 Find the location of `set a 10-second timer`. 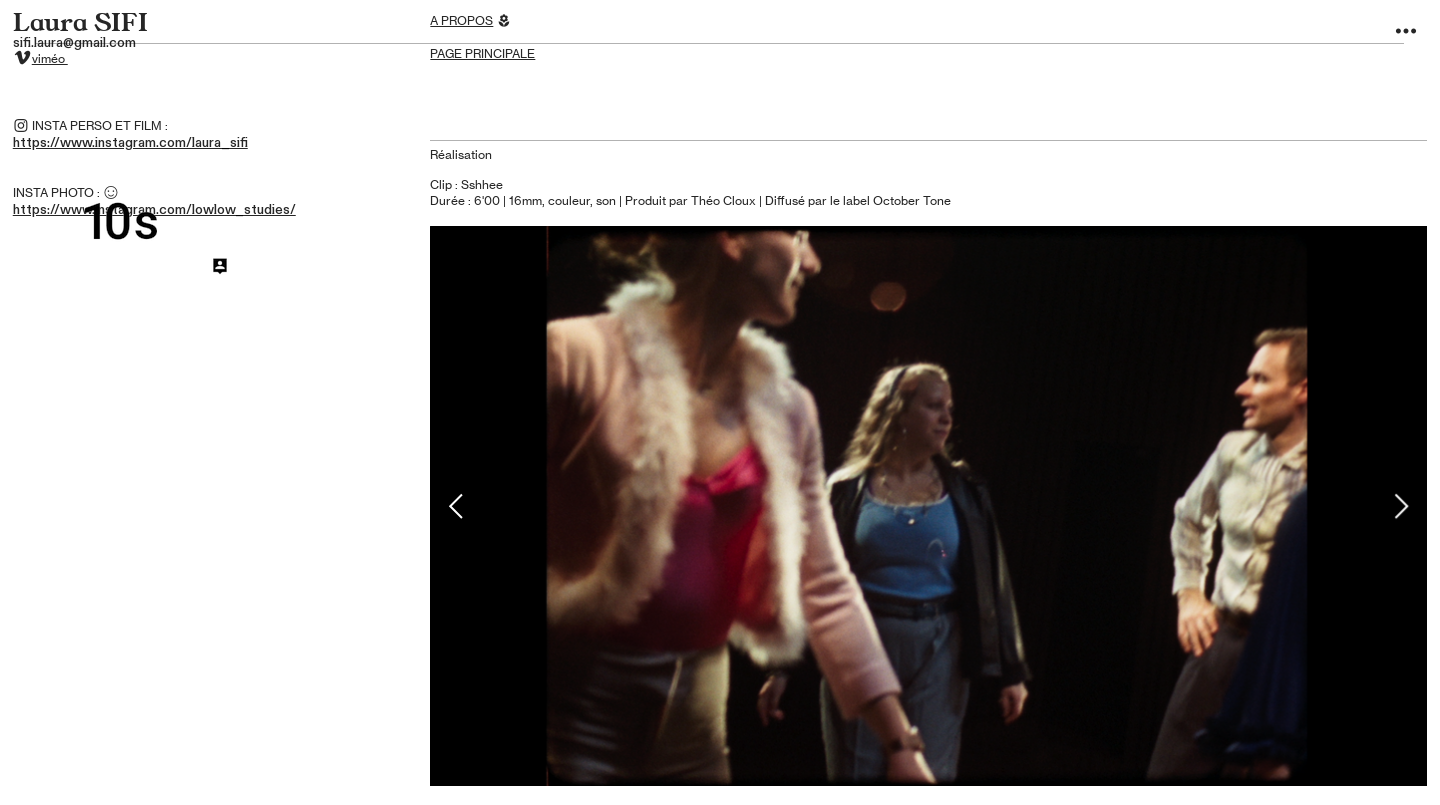

set a 10-second timer is located at coordinates (121, 221).